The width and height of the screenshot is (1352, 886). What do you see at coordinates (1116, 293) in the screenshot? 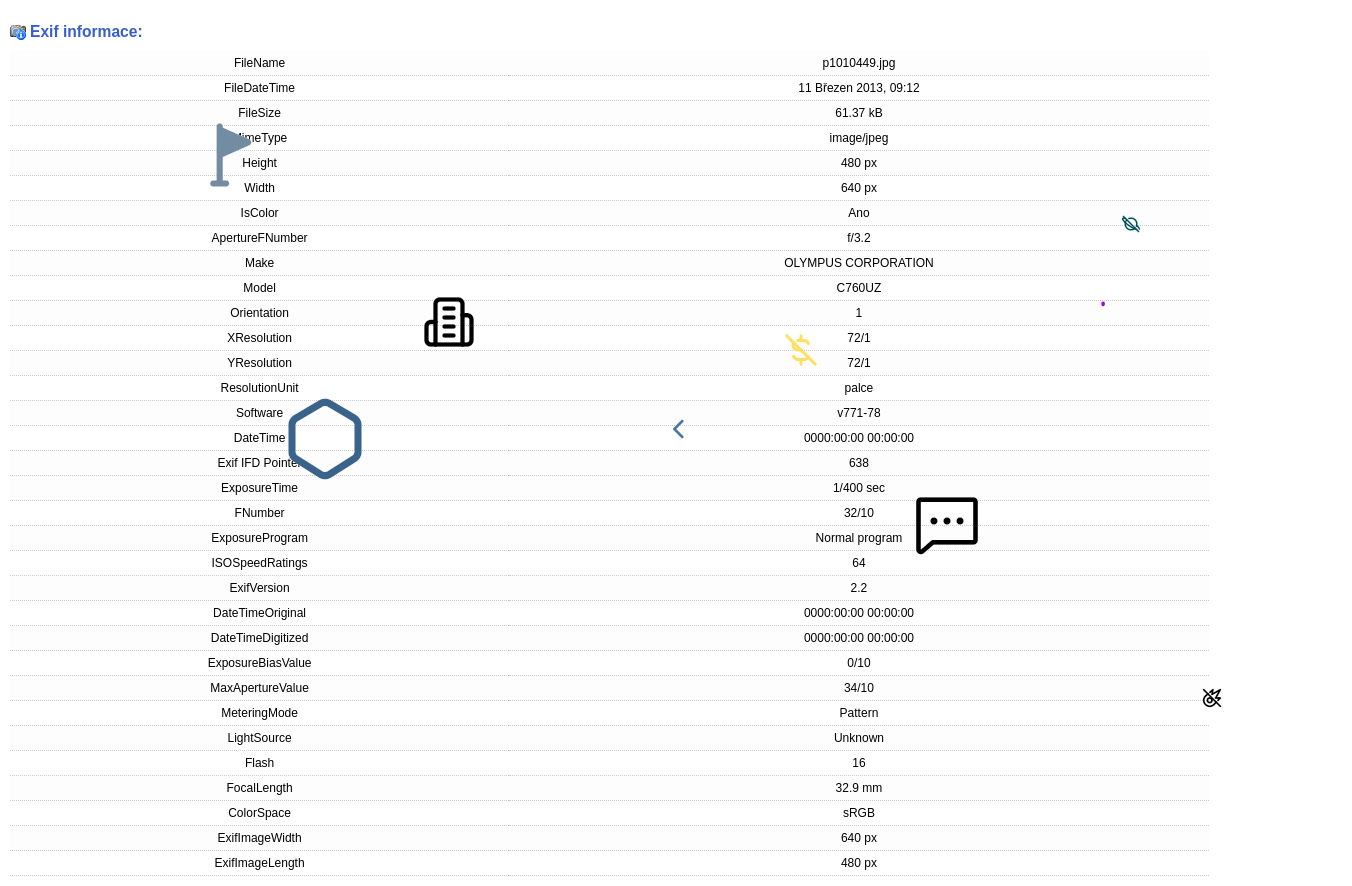
I see `indicates no cellular signal available` at bounding box center [1116, 293].